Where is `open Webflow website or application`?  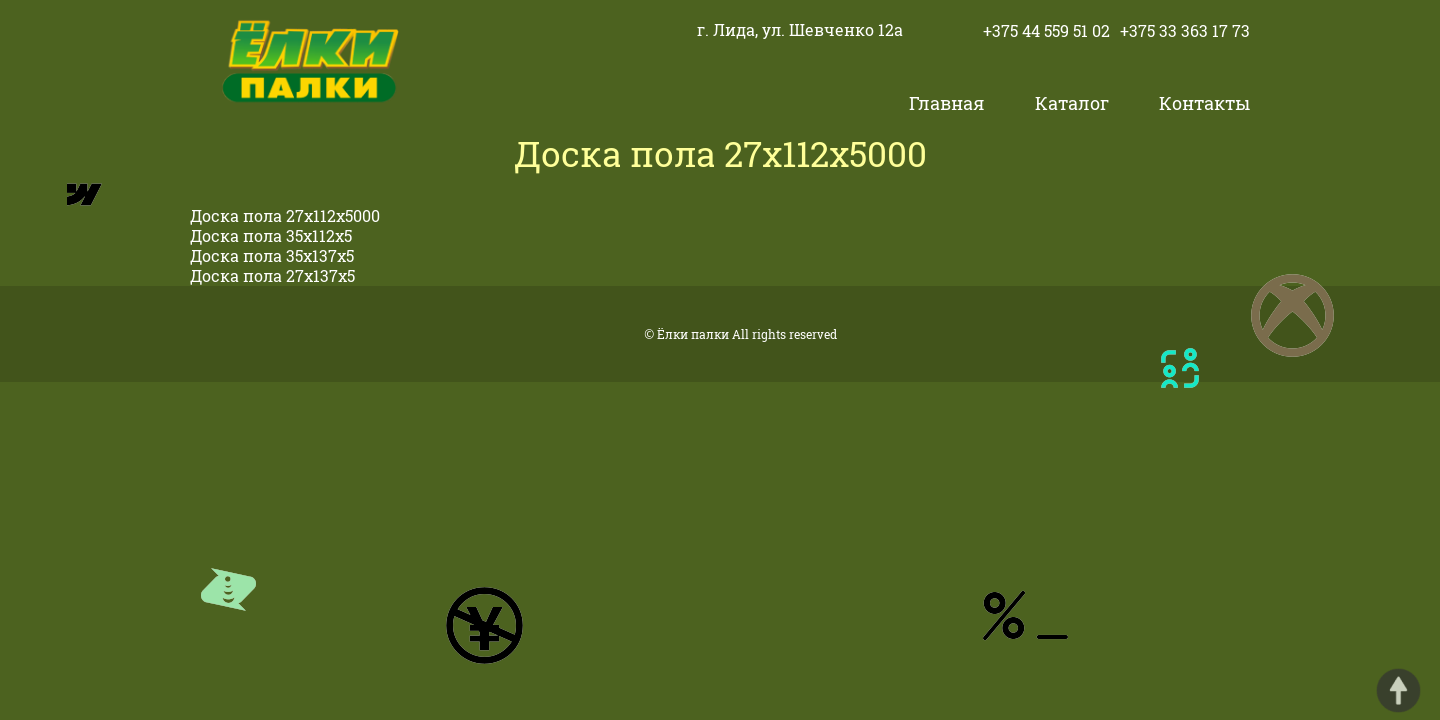
open Webflow website or application is located at coordinates (84, 194).